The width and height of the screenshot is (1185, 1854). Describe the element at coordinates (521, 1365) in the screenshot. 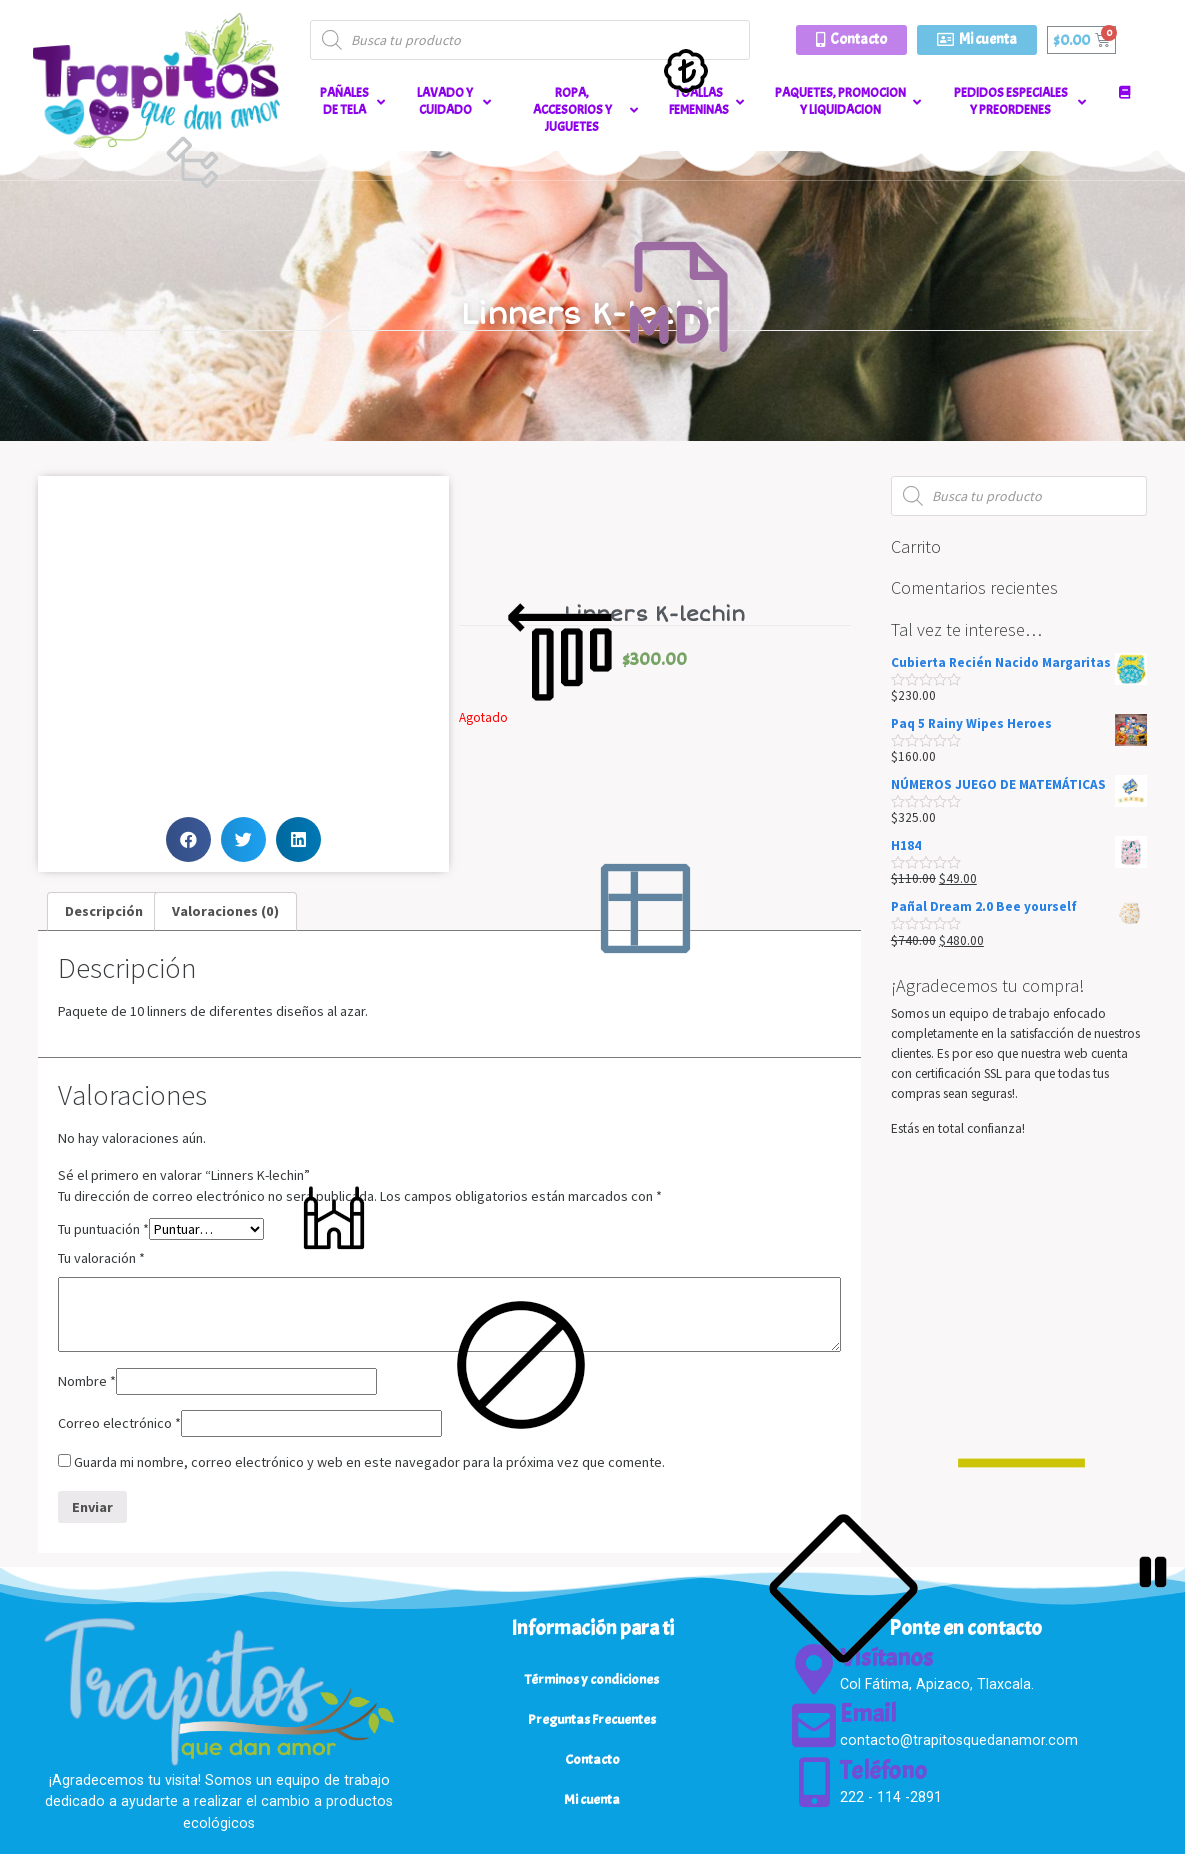

I see `indicates a blocked or prohibited action` at that location.